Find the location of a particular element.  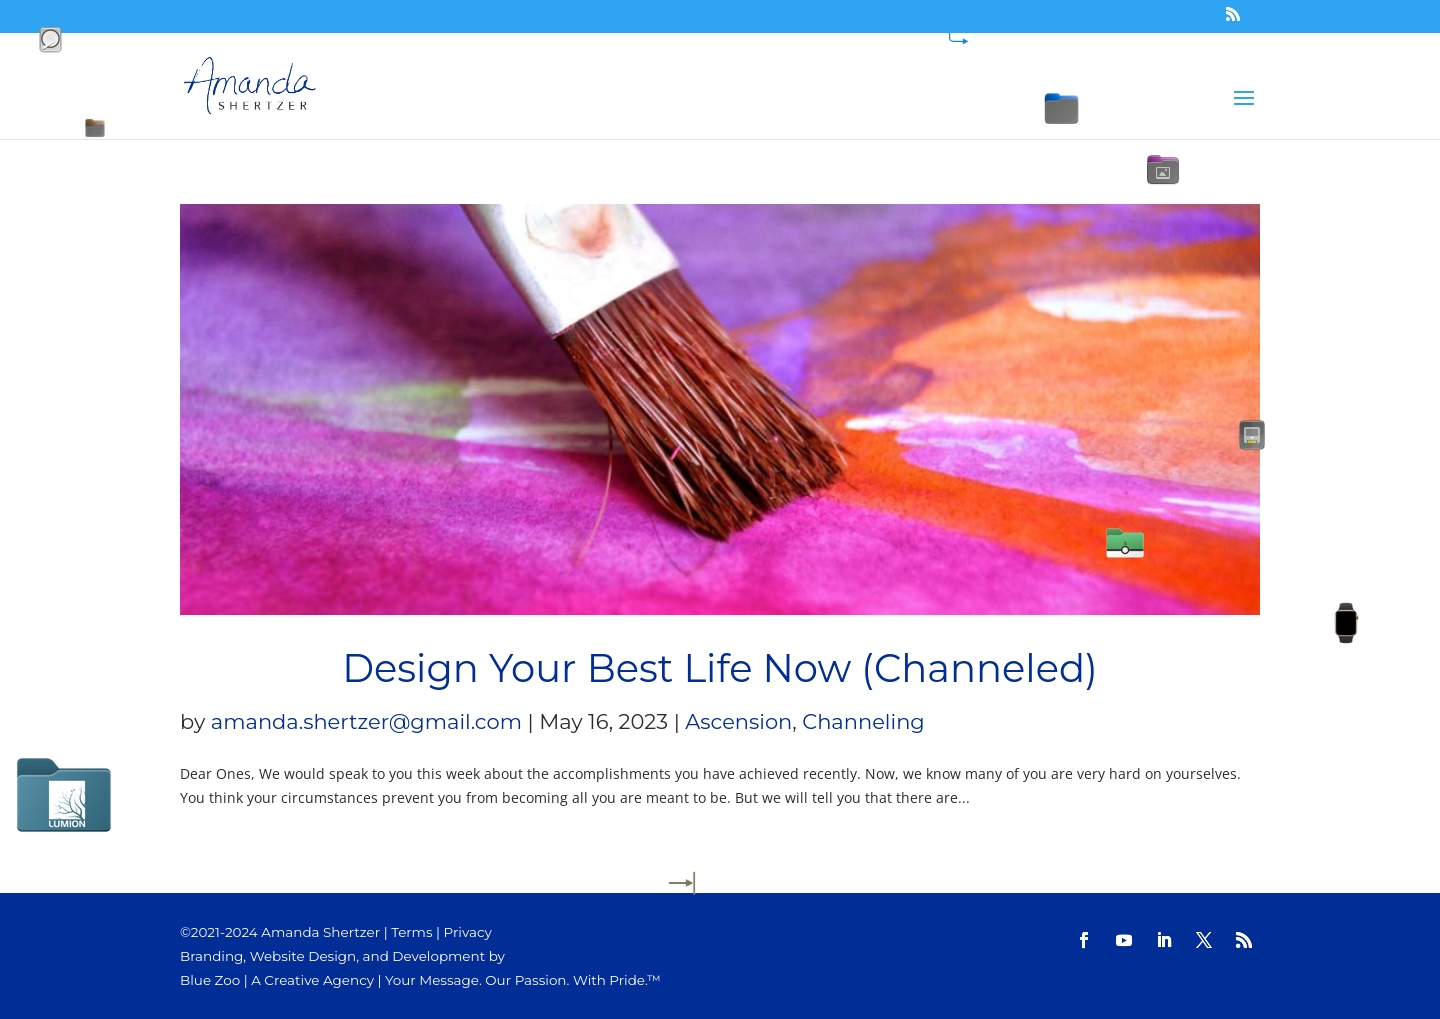

folder containing Pokémon Safari Ball themed content is located at coordinates (1125, 544).